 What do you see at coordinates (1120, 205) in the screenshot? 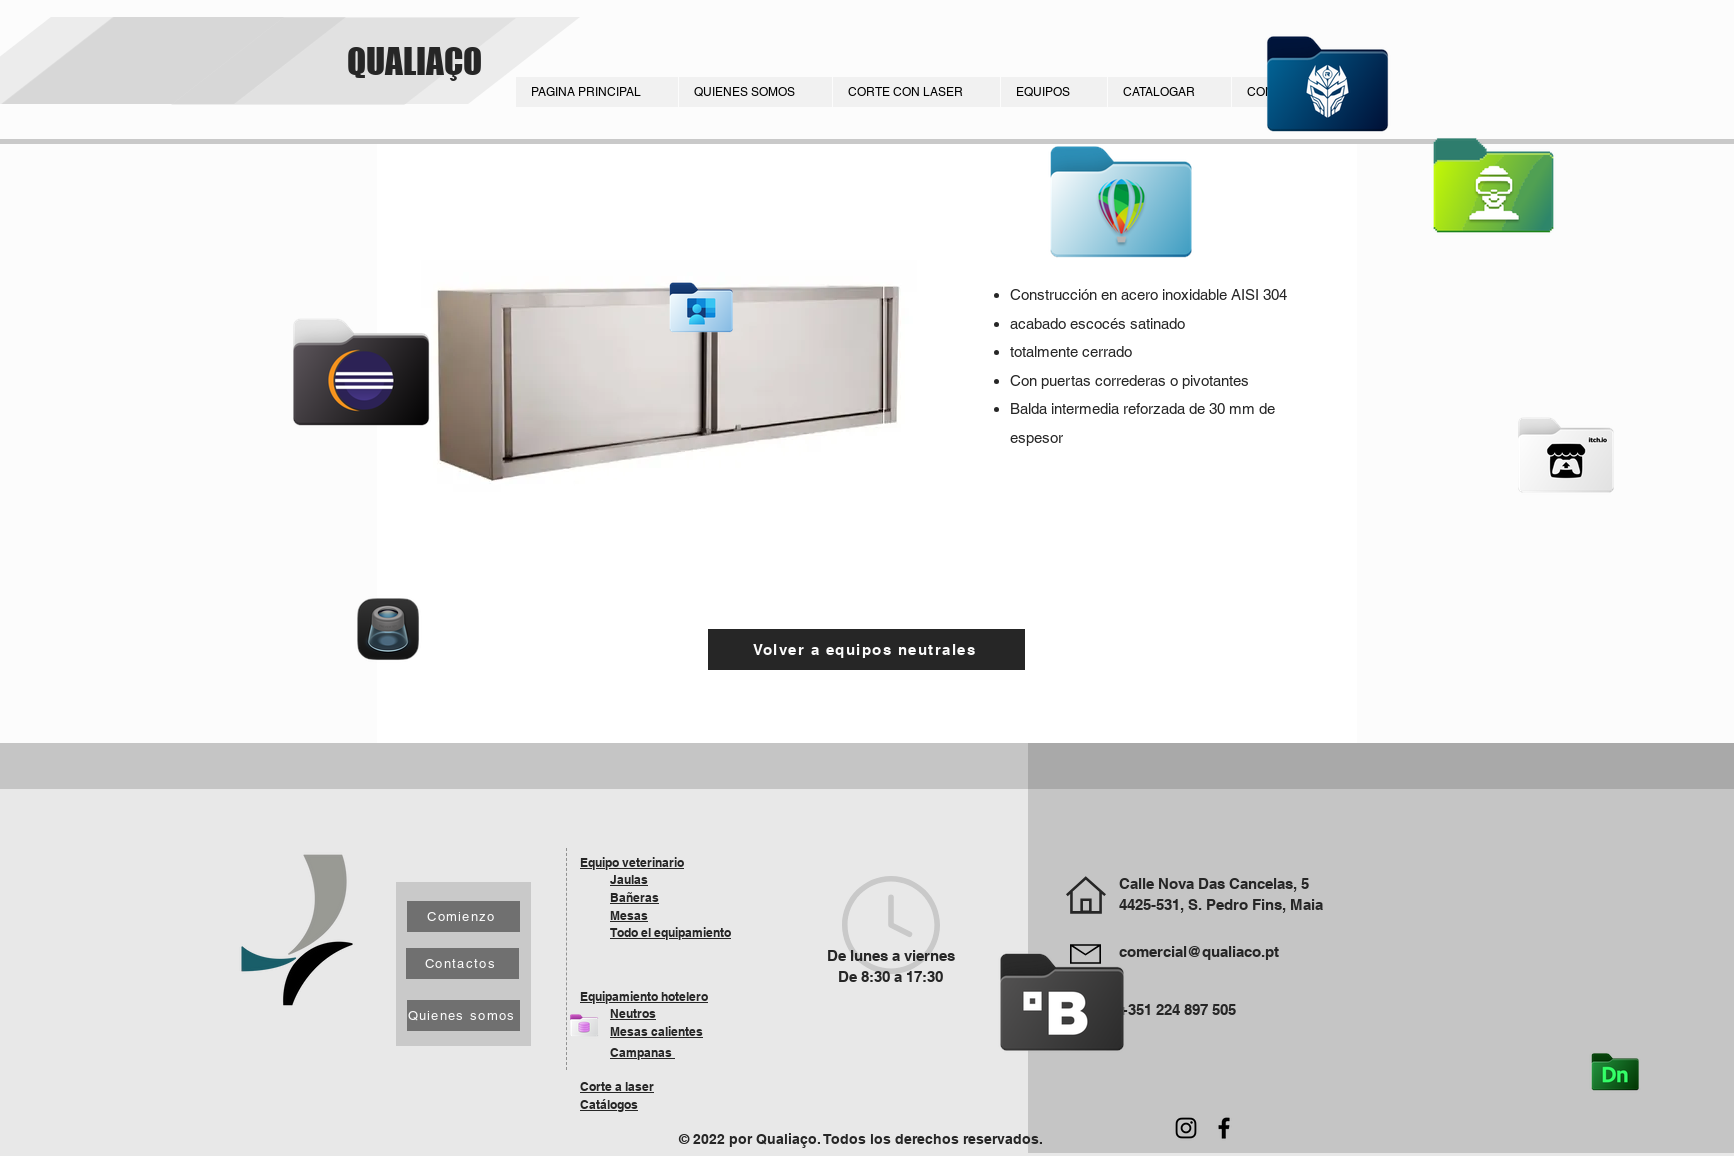
I see `open folder containing CorelDRAW files` at bounding box center [1120, 205].